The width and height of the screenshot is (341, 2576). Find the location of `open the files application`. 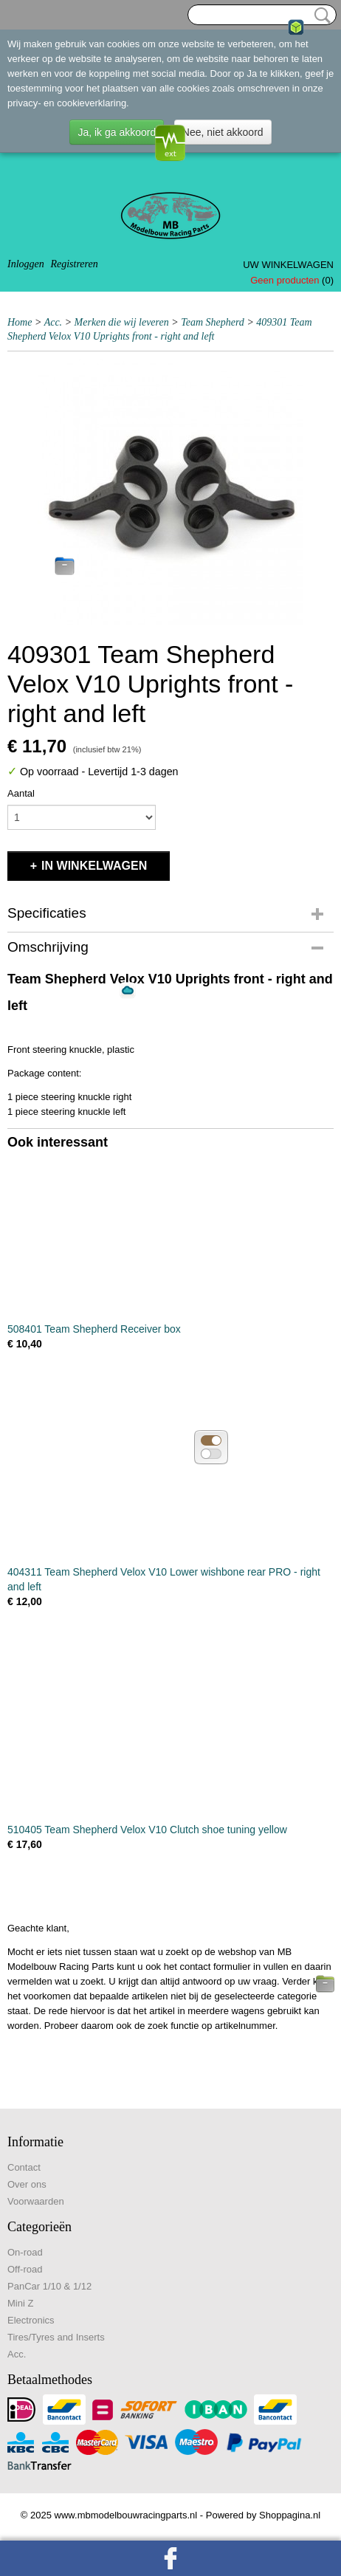

open the files application is located at coordinates (64, 566).